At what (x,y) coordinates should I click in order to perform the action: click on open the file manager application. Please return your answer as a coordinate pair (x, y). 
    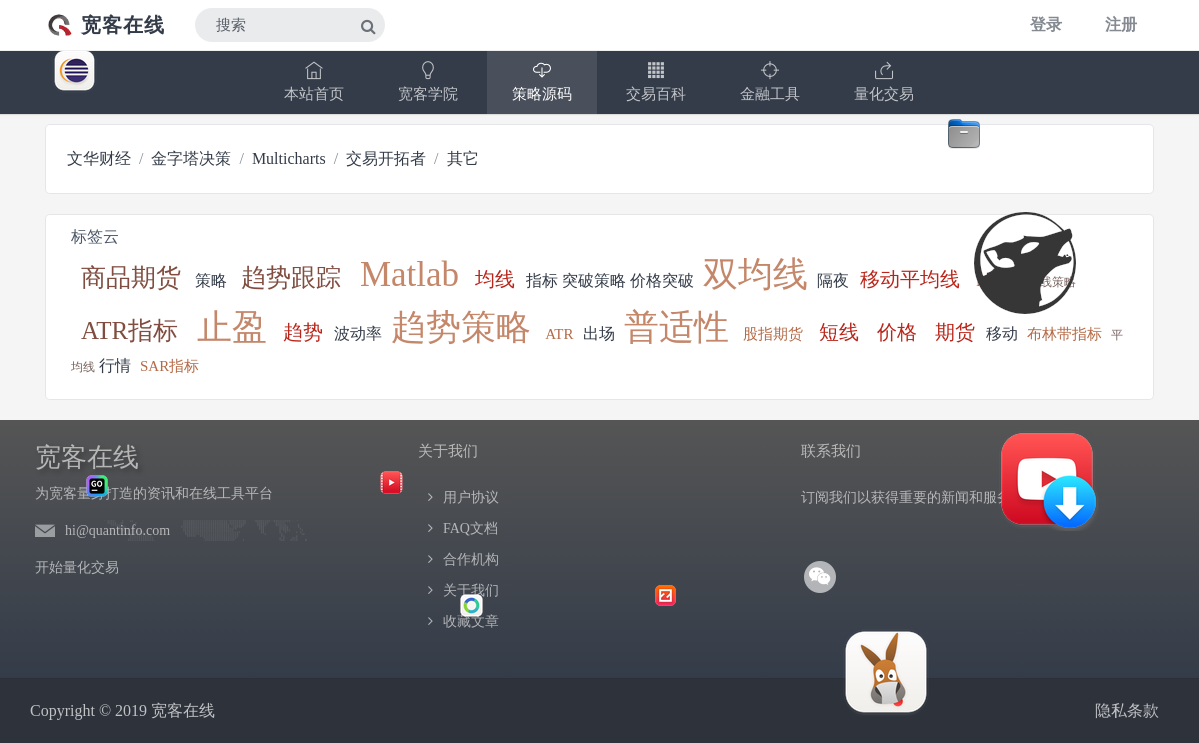
    Looking at the image, I should click on (964, 133).